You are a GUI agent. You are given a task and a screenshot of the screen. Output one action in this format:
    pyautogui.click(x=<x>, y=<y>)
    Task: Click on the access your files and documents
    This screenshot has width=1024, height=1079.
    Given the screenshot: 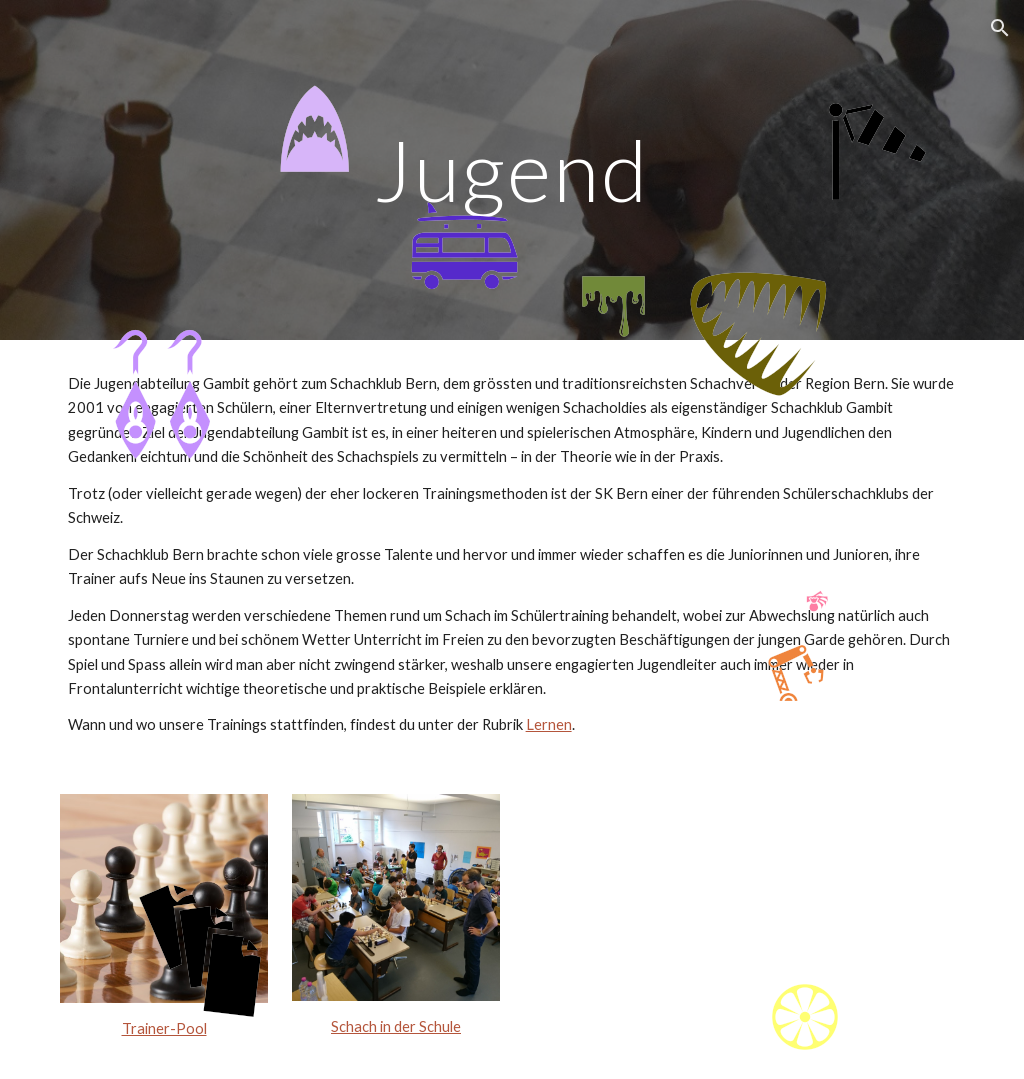 What is the action you would take?
    pyautogui.click(x=200, y=951)
    